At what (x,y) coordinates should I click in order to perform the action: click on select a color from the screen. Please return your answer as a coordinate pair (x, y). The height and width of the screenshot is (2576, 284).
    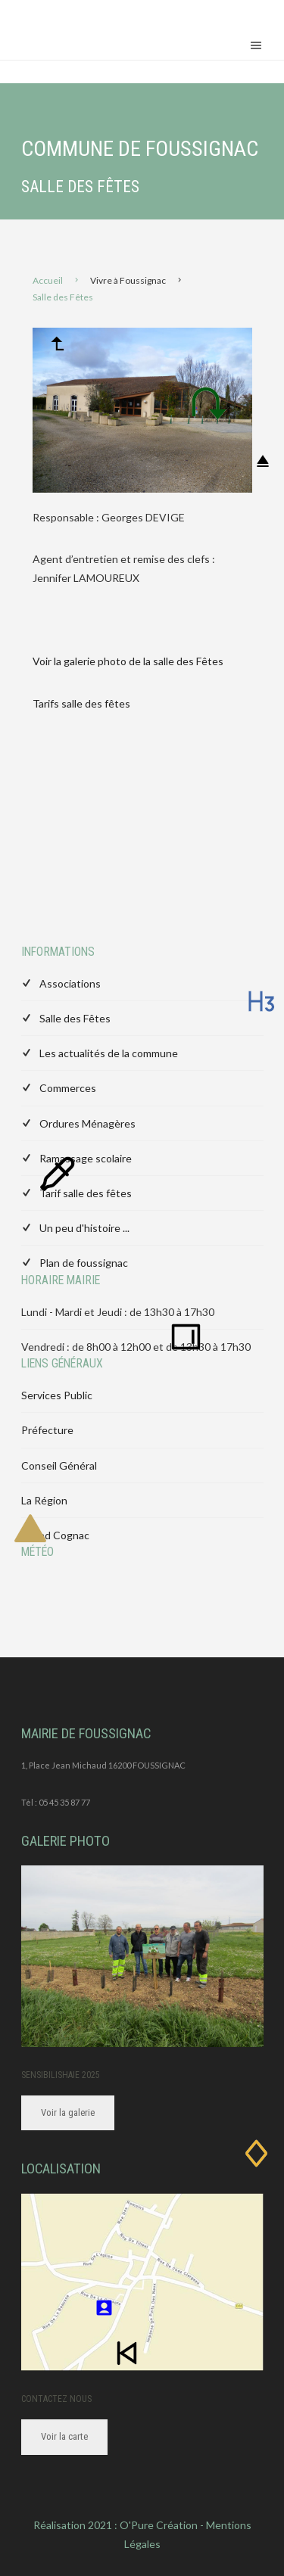
    Looking at the image, I should click on (57, 1174).